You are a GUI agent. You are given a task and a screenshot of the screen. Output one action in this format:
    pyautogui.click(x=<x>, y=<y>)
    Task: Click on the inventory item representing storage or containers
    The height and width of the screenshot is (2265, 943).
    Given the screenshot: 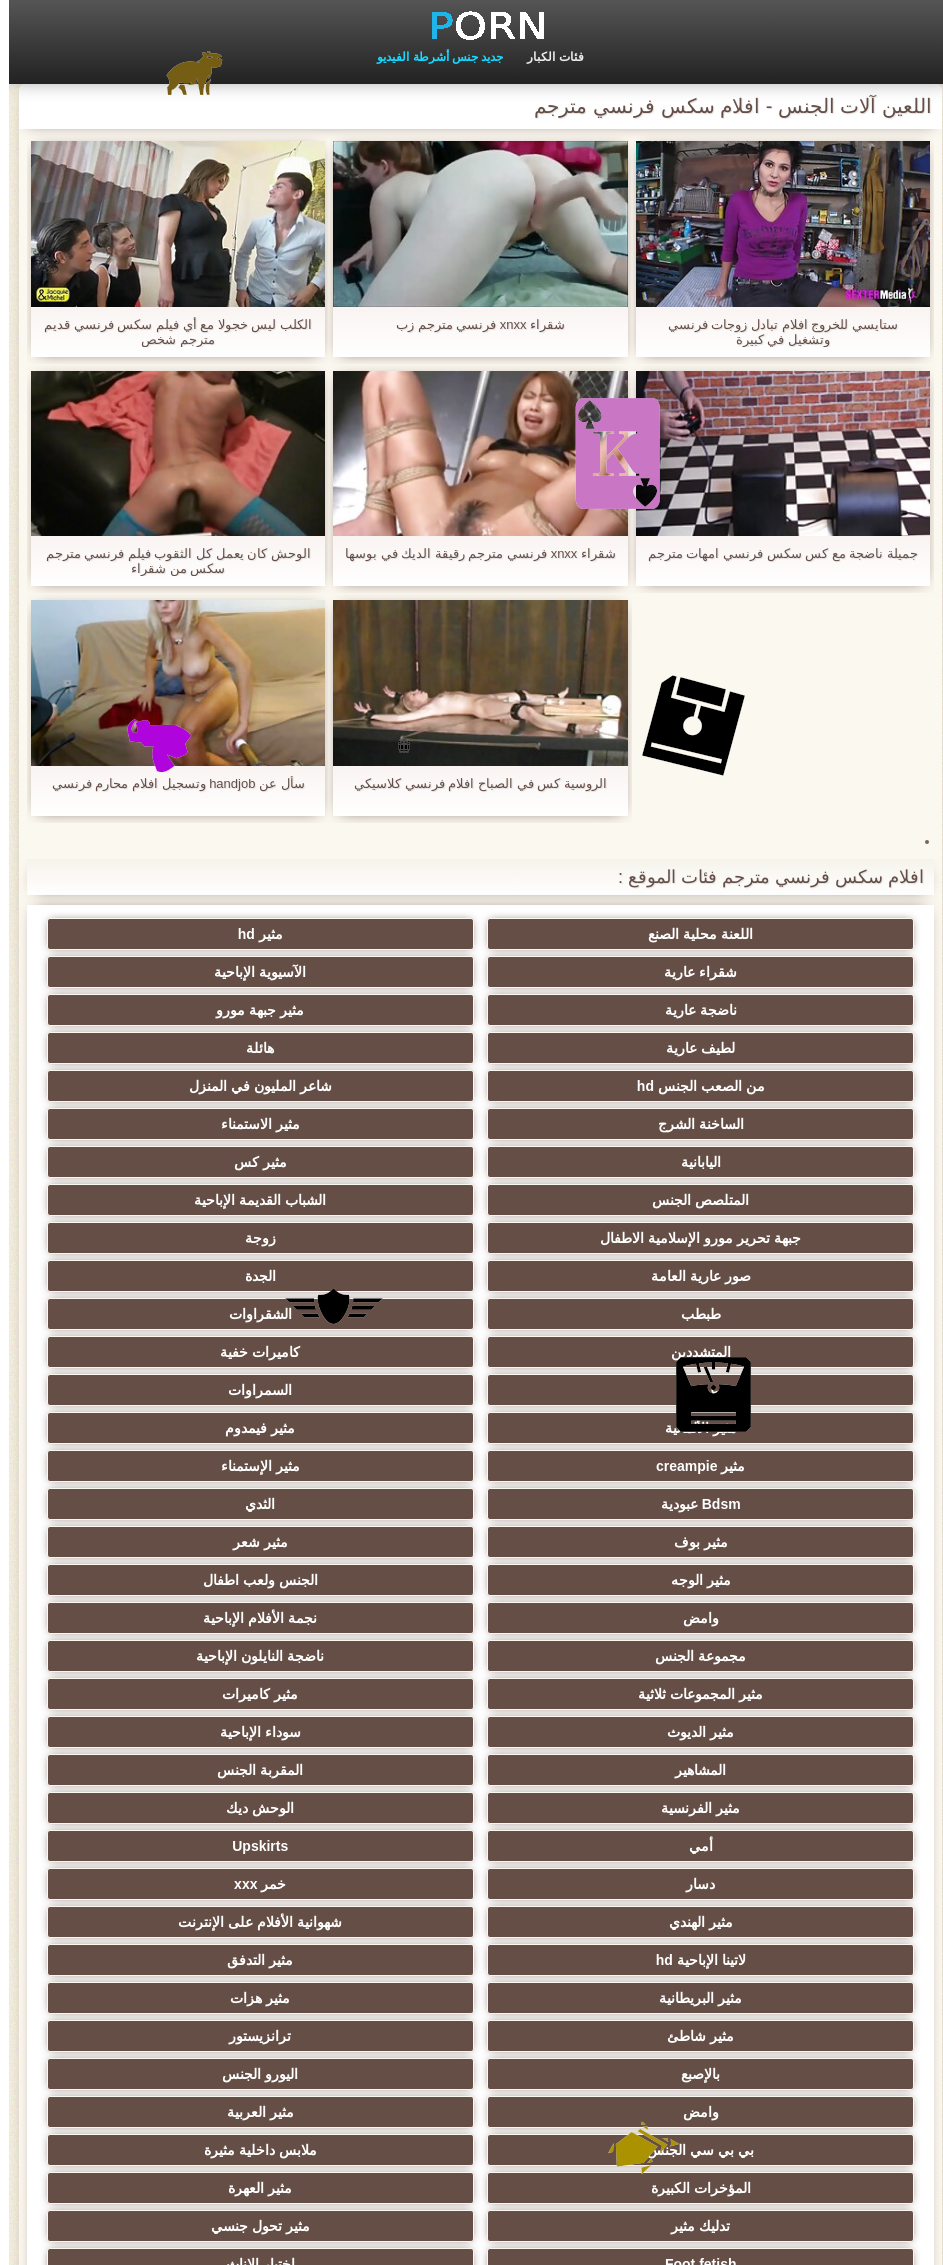 What is the action you would take?
    pyautogui.click(x=404, y=746)
    